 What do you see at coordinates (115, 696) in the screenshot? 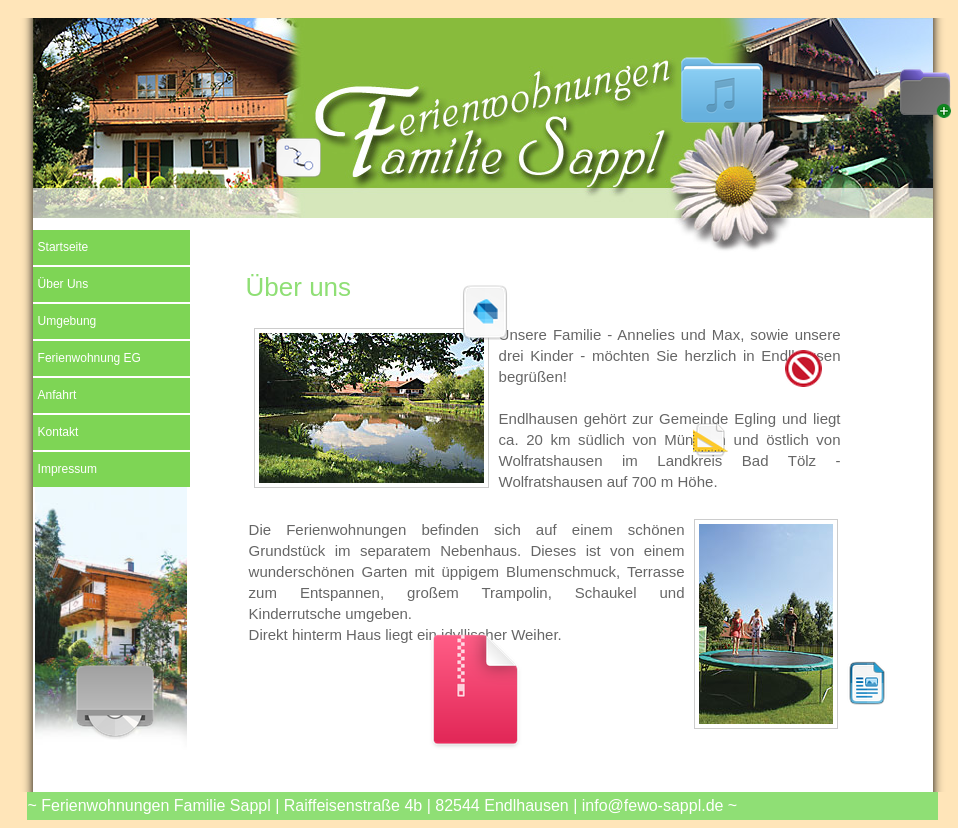
I see `access optical drive or CD/DVD reader` at bounding box center [115, 696].